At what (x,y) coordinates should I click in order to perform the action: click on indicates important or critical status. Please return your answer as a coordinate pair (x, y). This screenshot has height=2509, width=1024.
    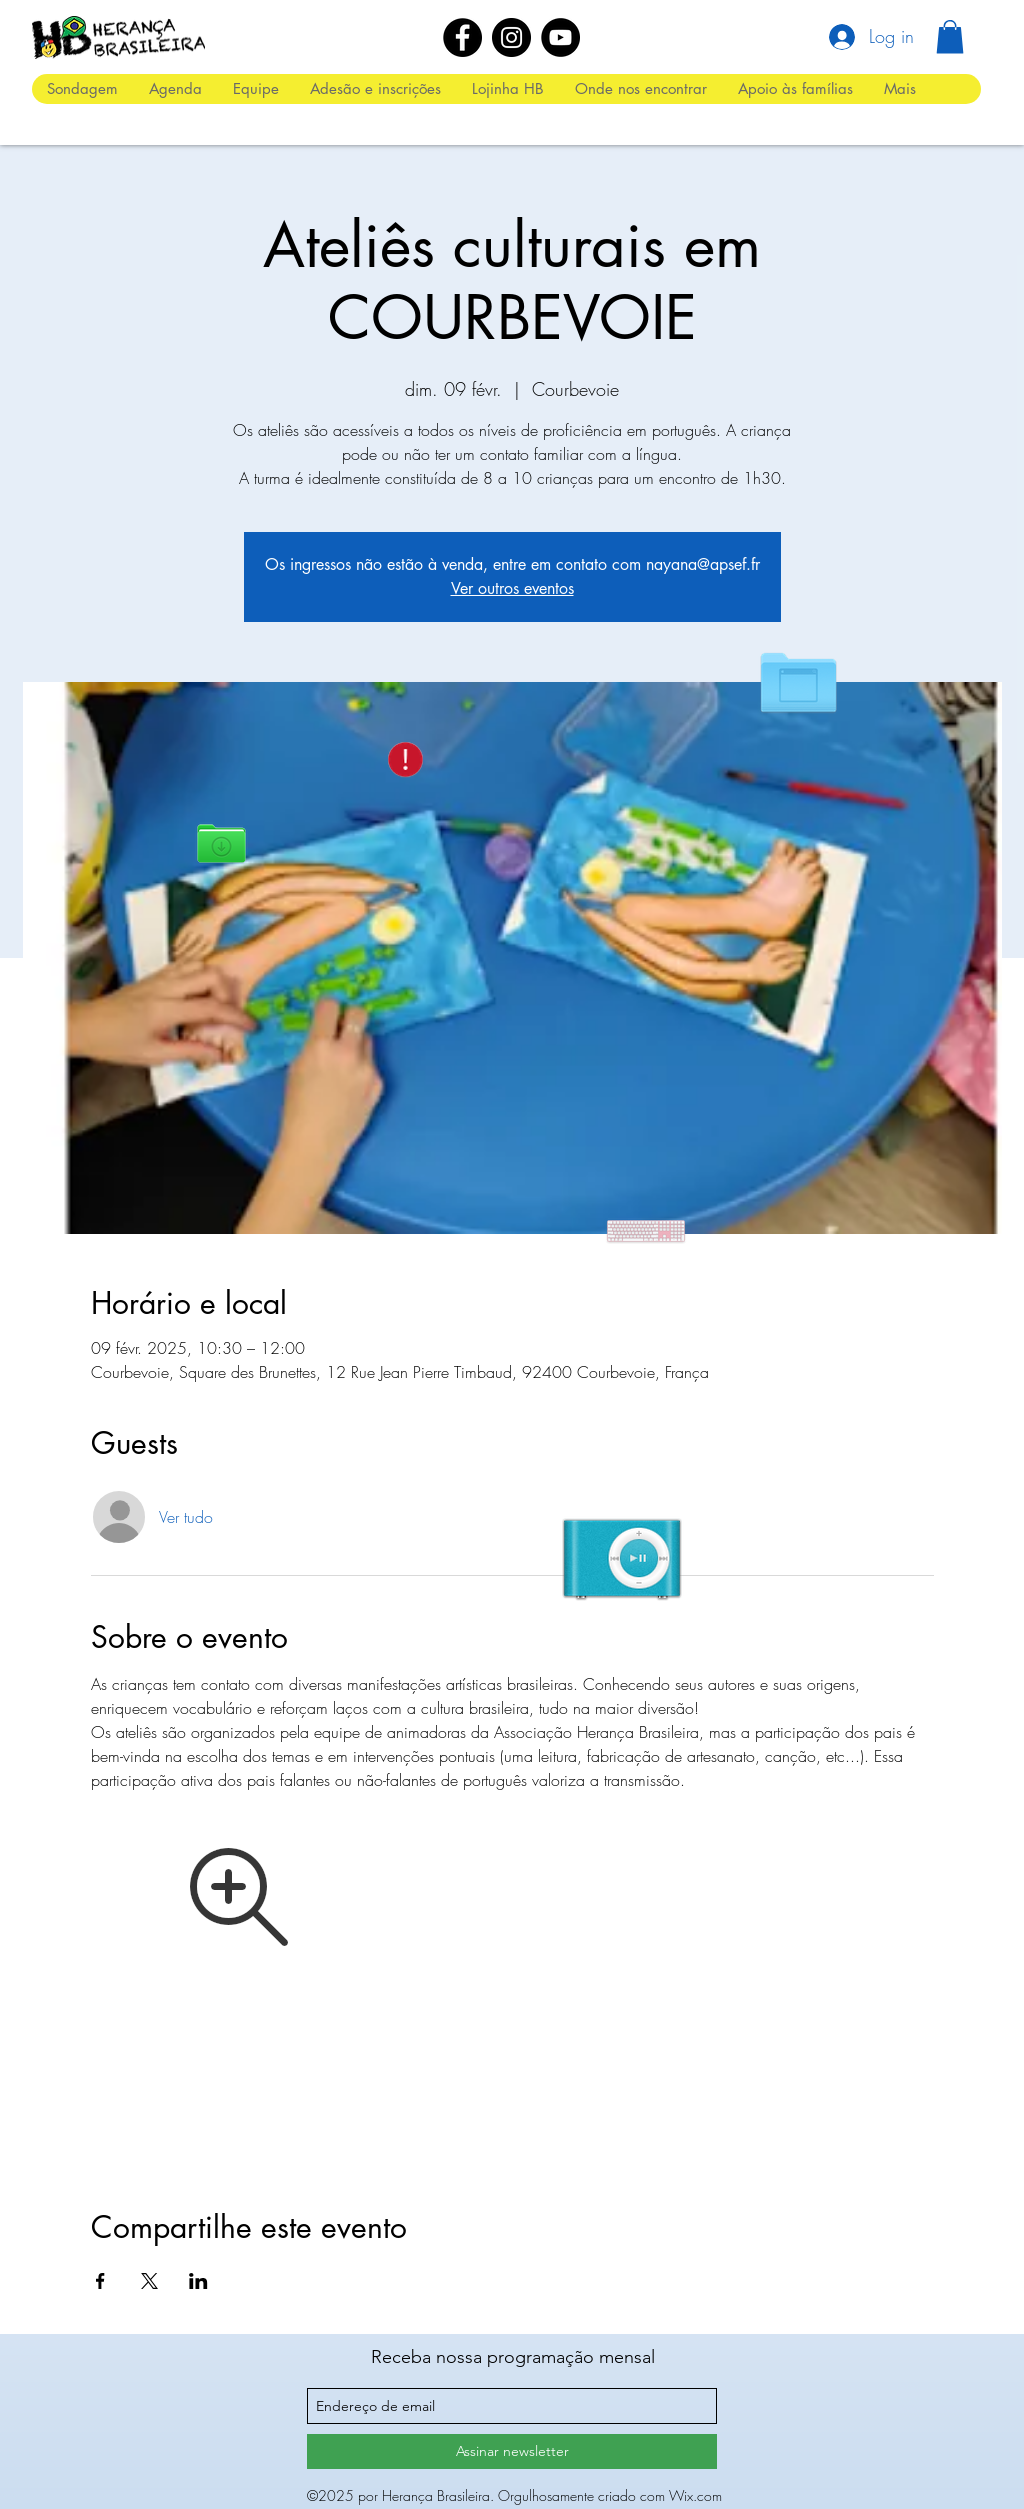
    Looking at the image, I should click on (405, 759).